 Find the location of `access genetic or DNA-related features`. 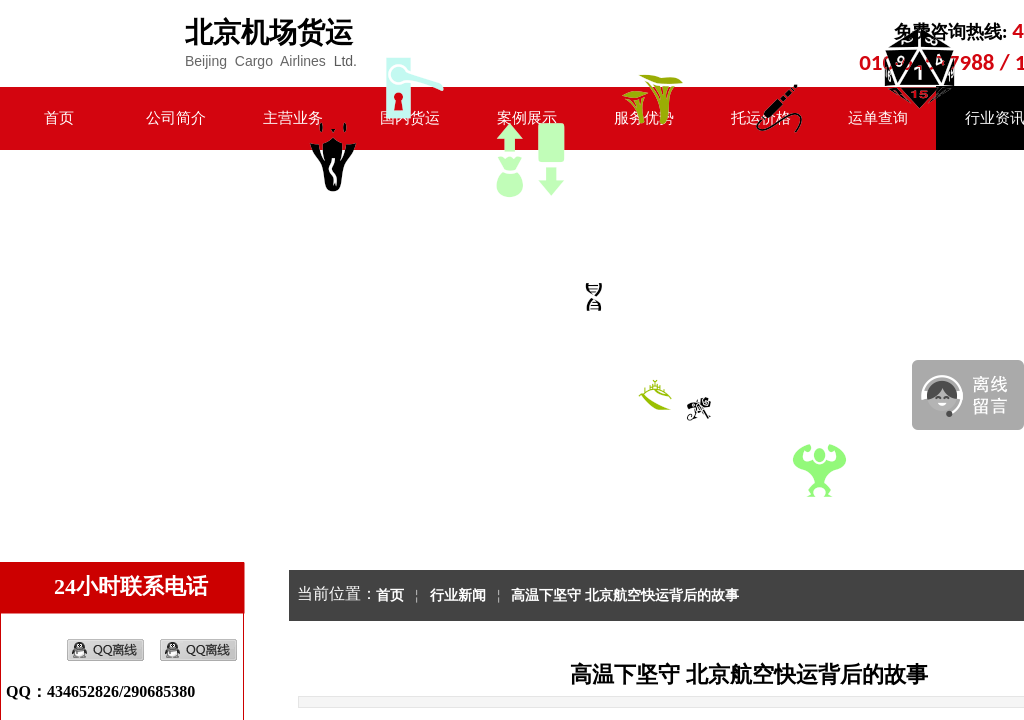

access genetic or DNA-related features is located at coordinates (594, 297).